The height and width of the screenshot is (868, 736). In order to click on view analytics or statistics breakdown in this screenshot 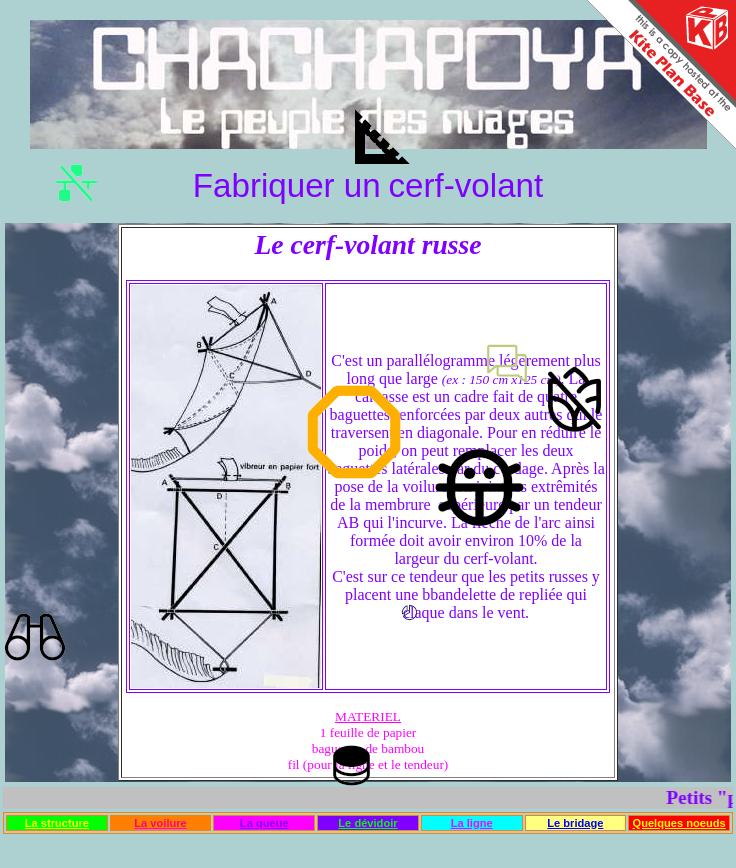, I will do `click(409, 612)`.